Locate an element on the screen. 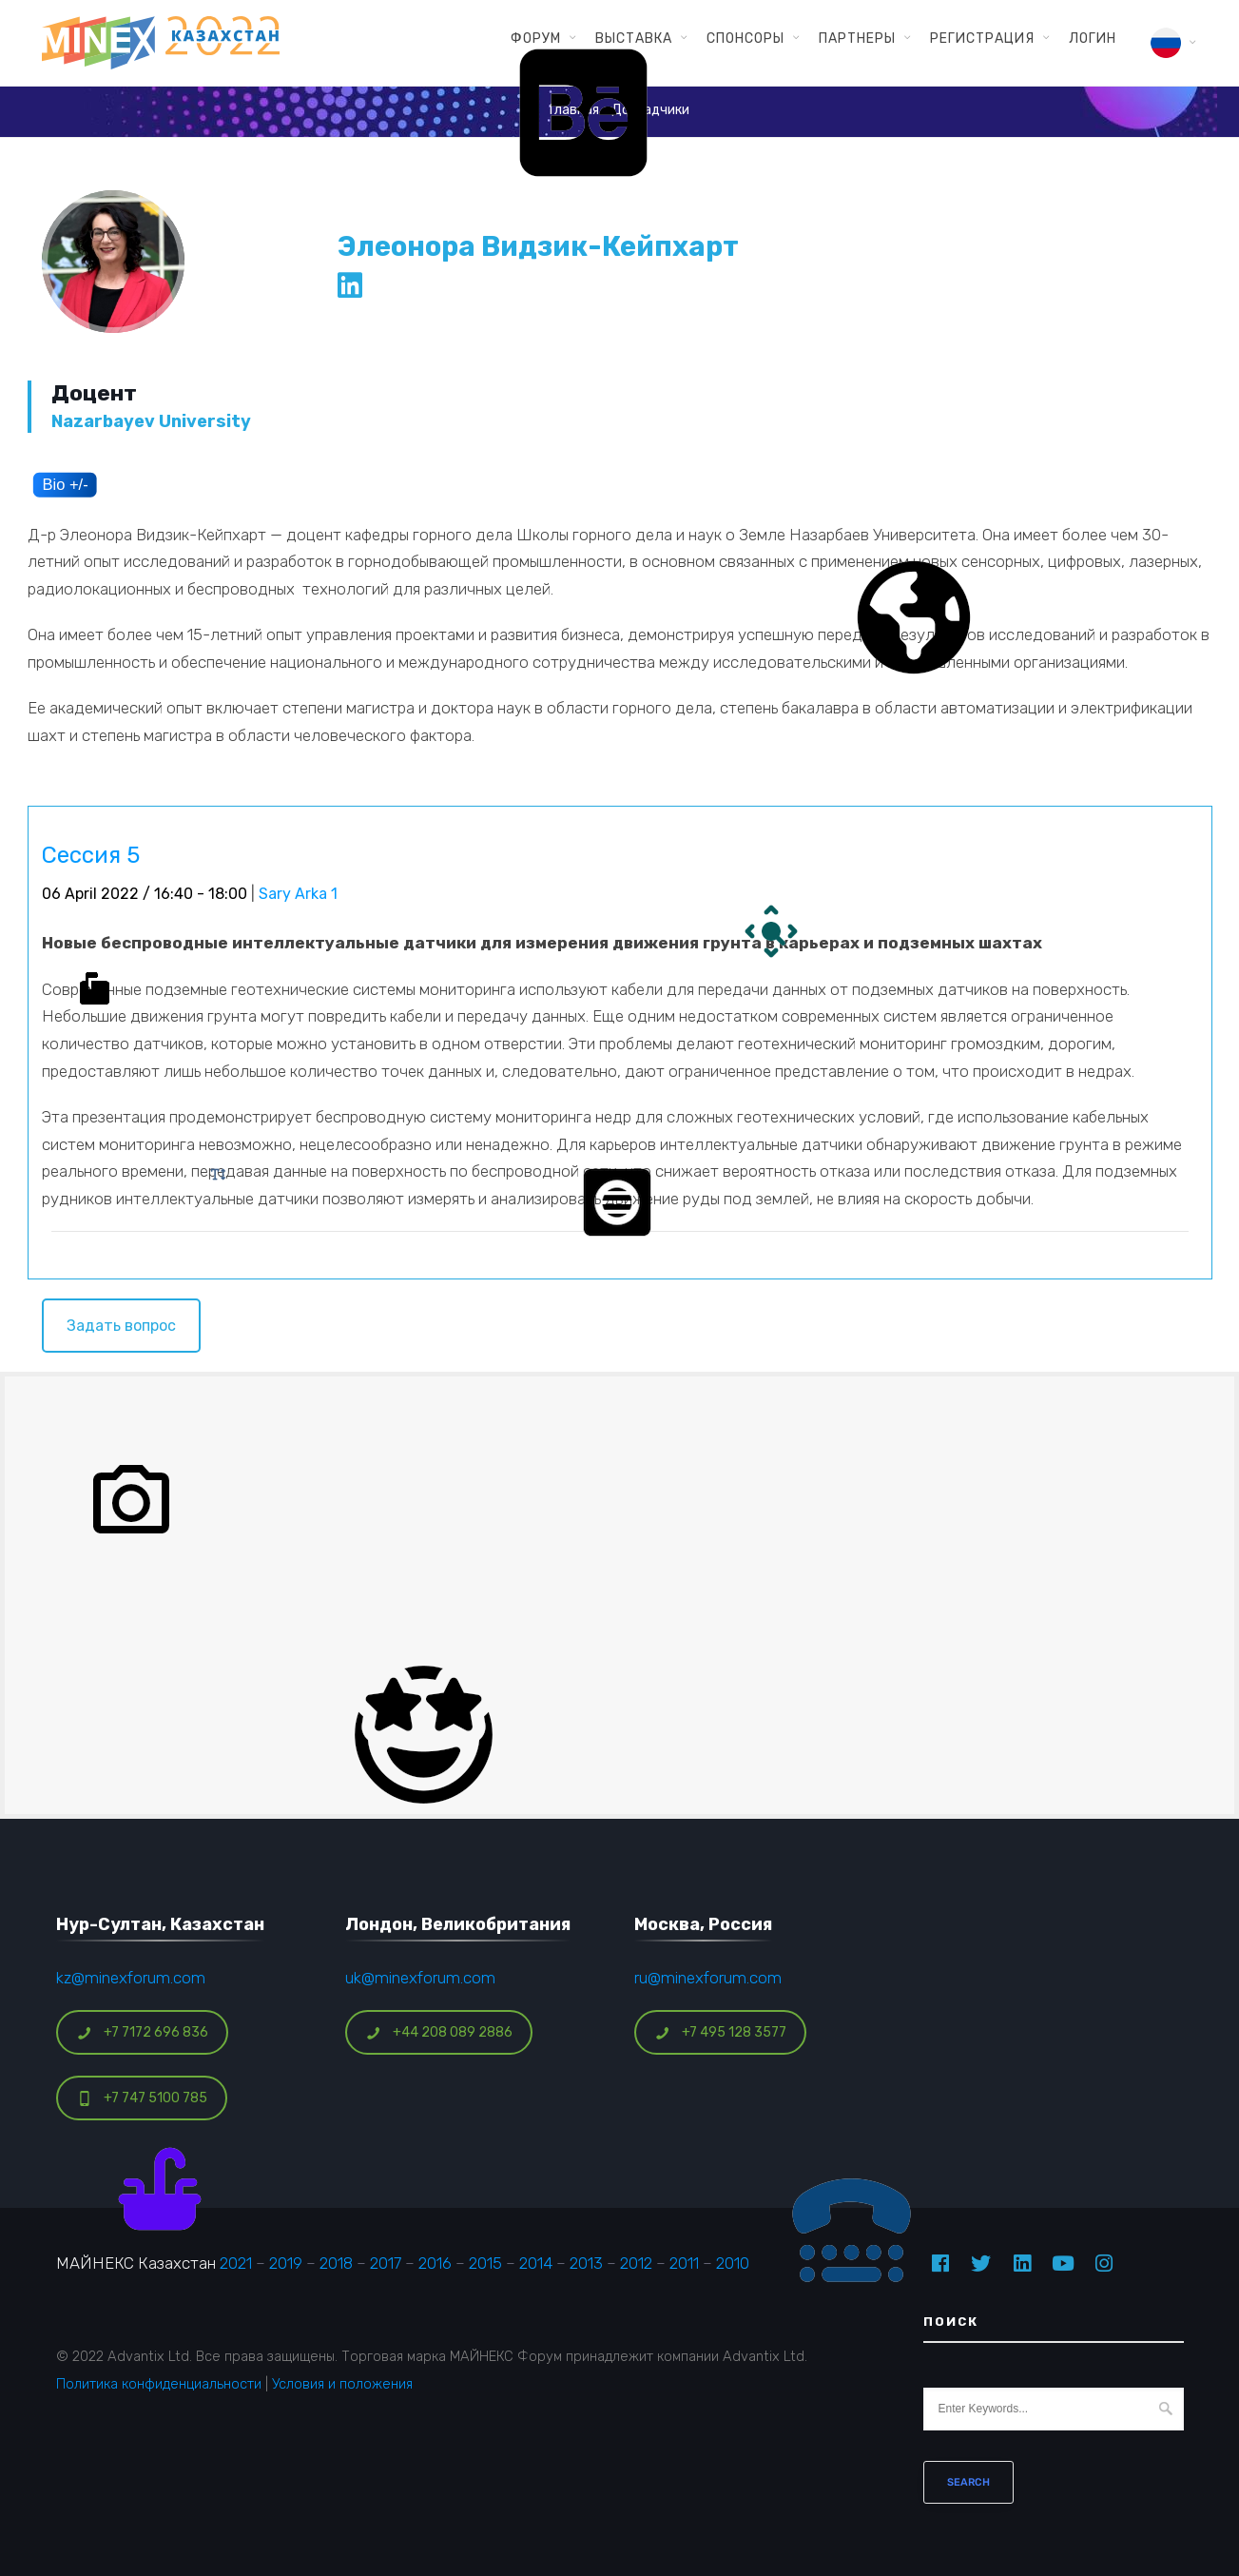  access TTY or text telephone services is located at coordinates (851, 2230).